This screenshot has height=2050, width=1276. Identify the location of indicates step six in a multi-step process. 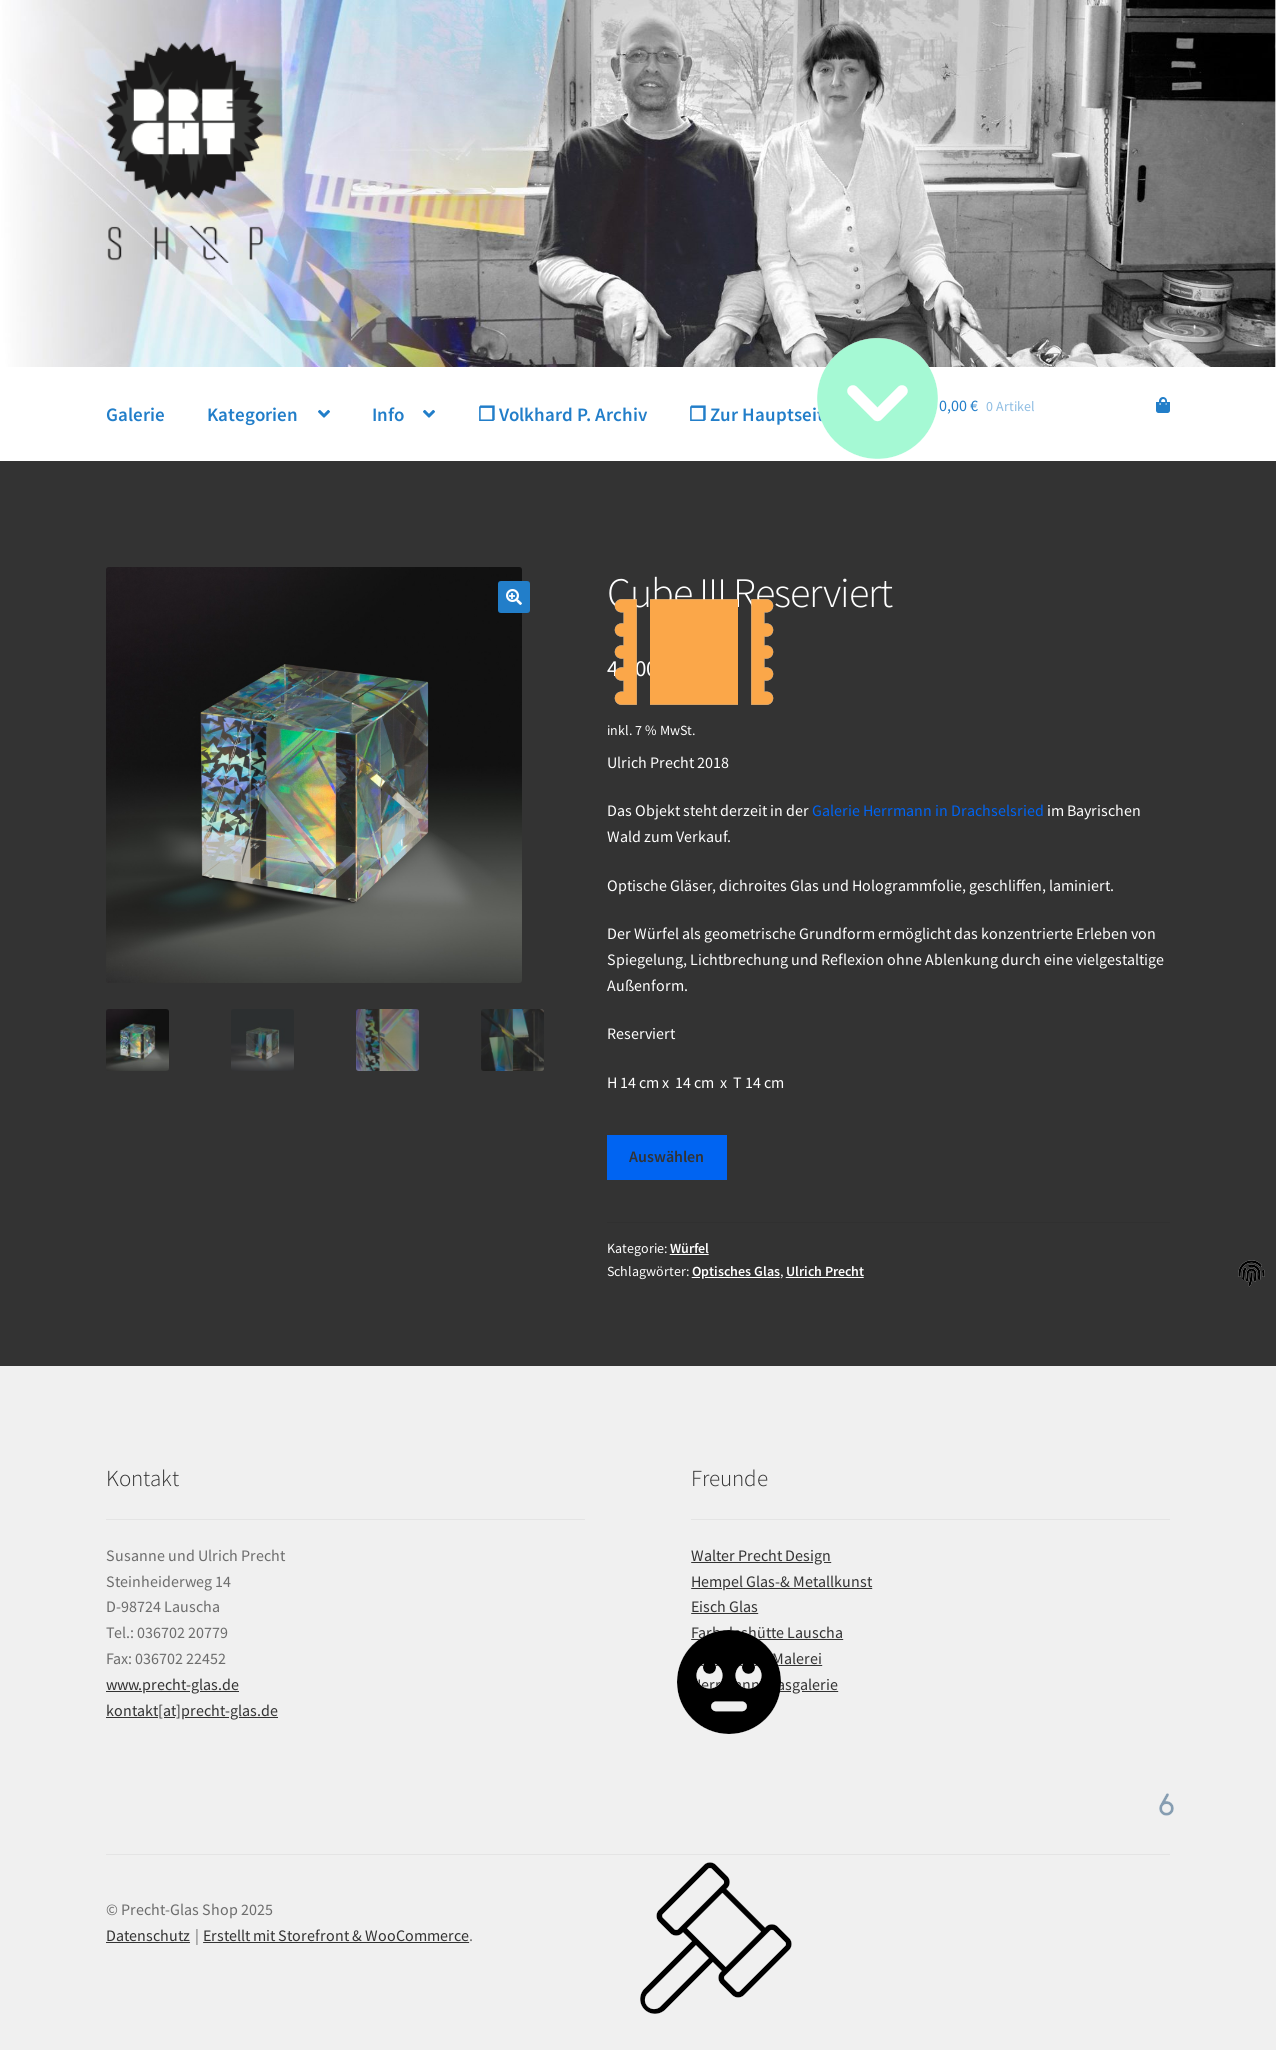
(1166, 1804).